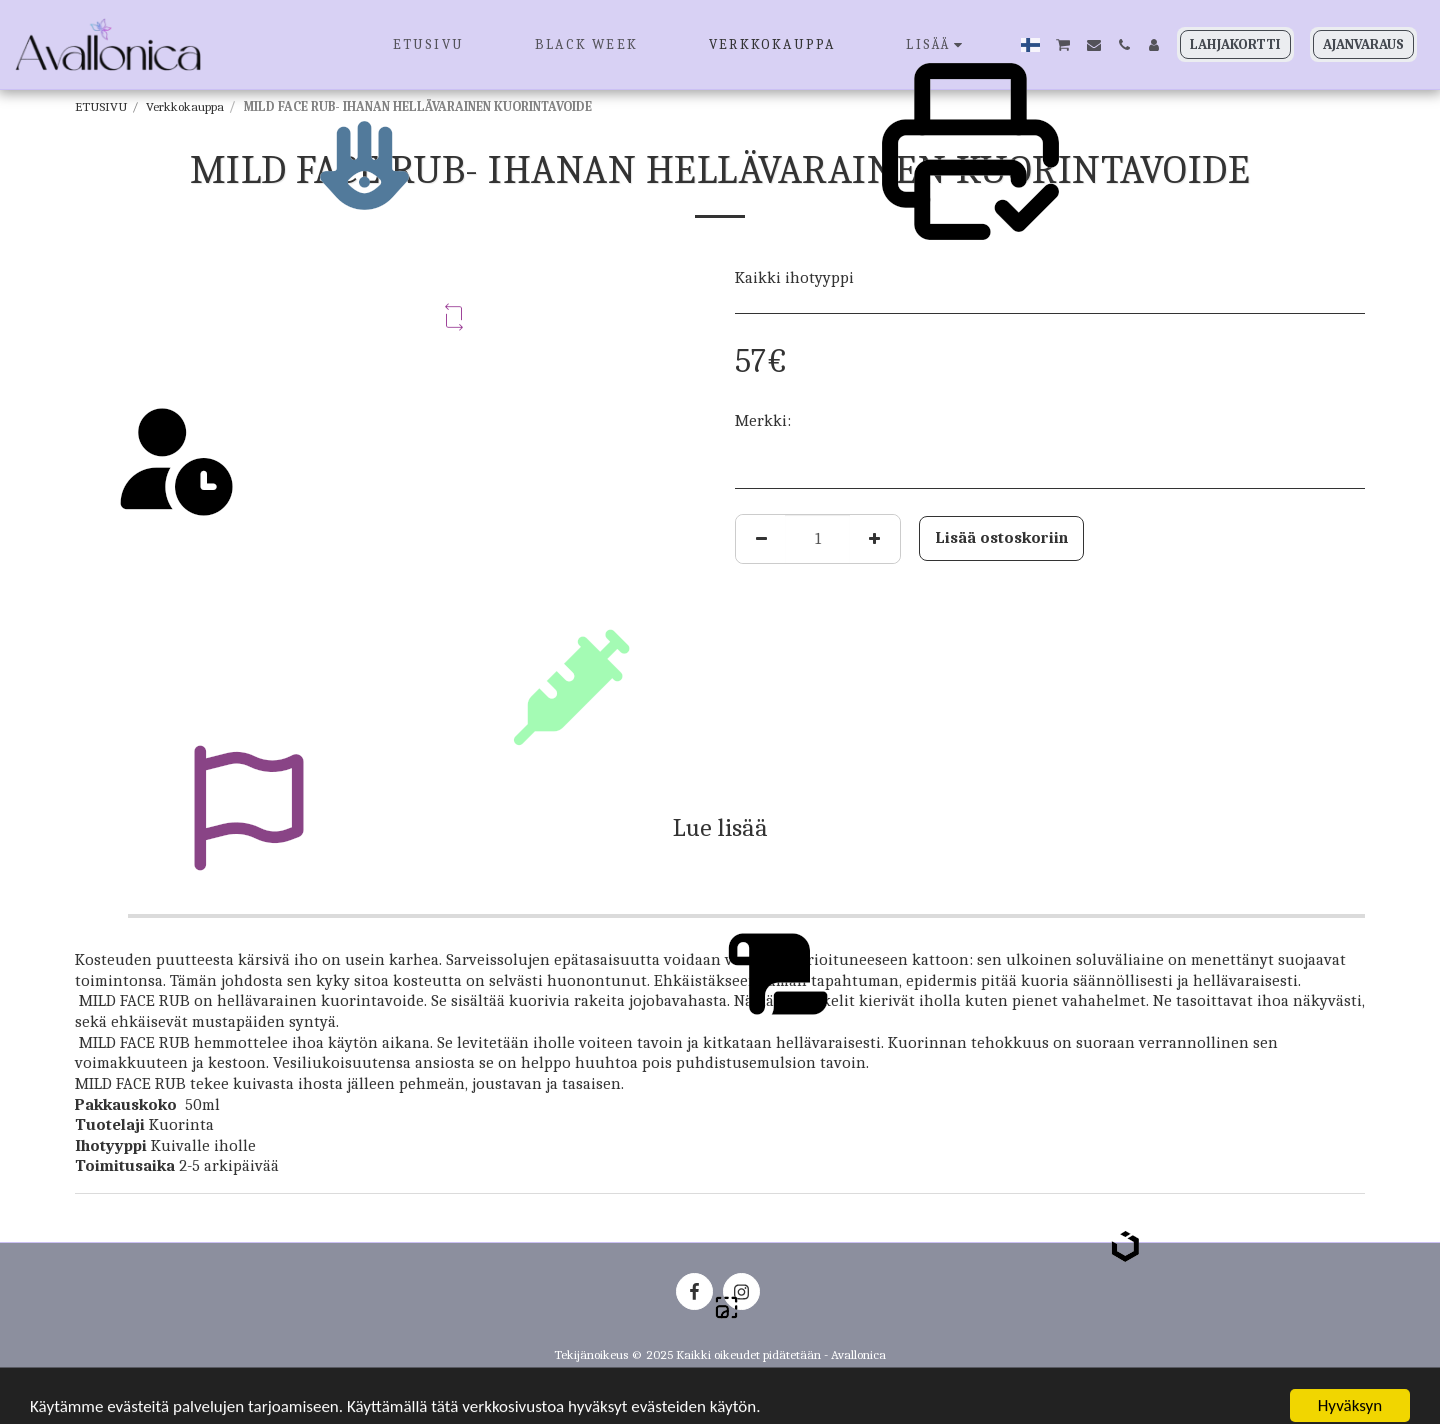 Image resolution: width=1440 pixels, height=1424 pixels. What do you see at coordinates (569, 690) in the screenshot?
I see `access medical or health-related features` at bounding box center [569, 690].